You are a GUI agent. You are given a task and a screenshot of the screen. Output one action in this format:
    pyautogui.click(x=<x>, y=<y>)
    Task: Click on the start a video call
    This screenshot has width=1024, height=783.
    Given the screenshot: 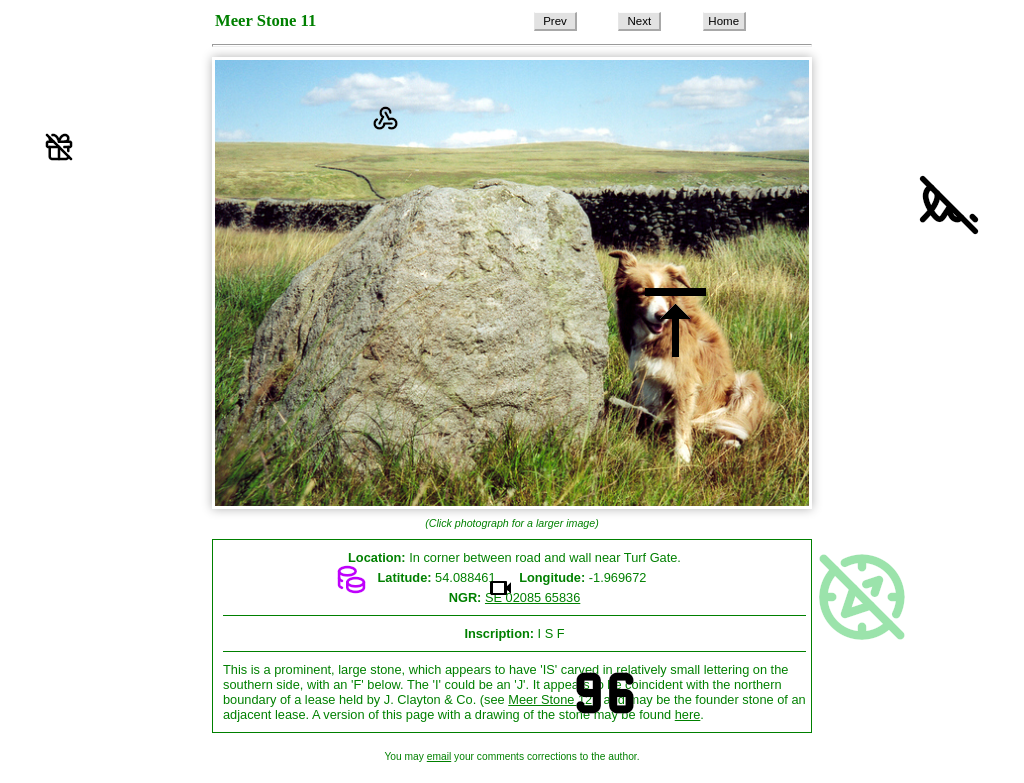 What is the action you would take?
    pyautogui.click(x=501, y=588)
    